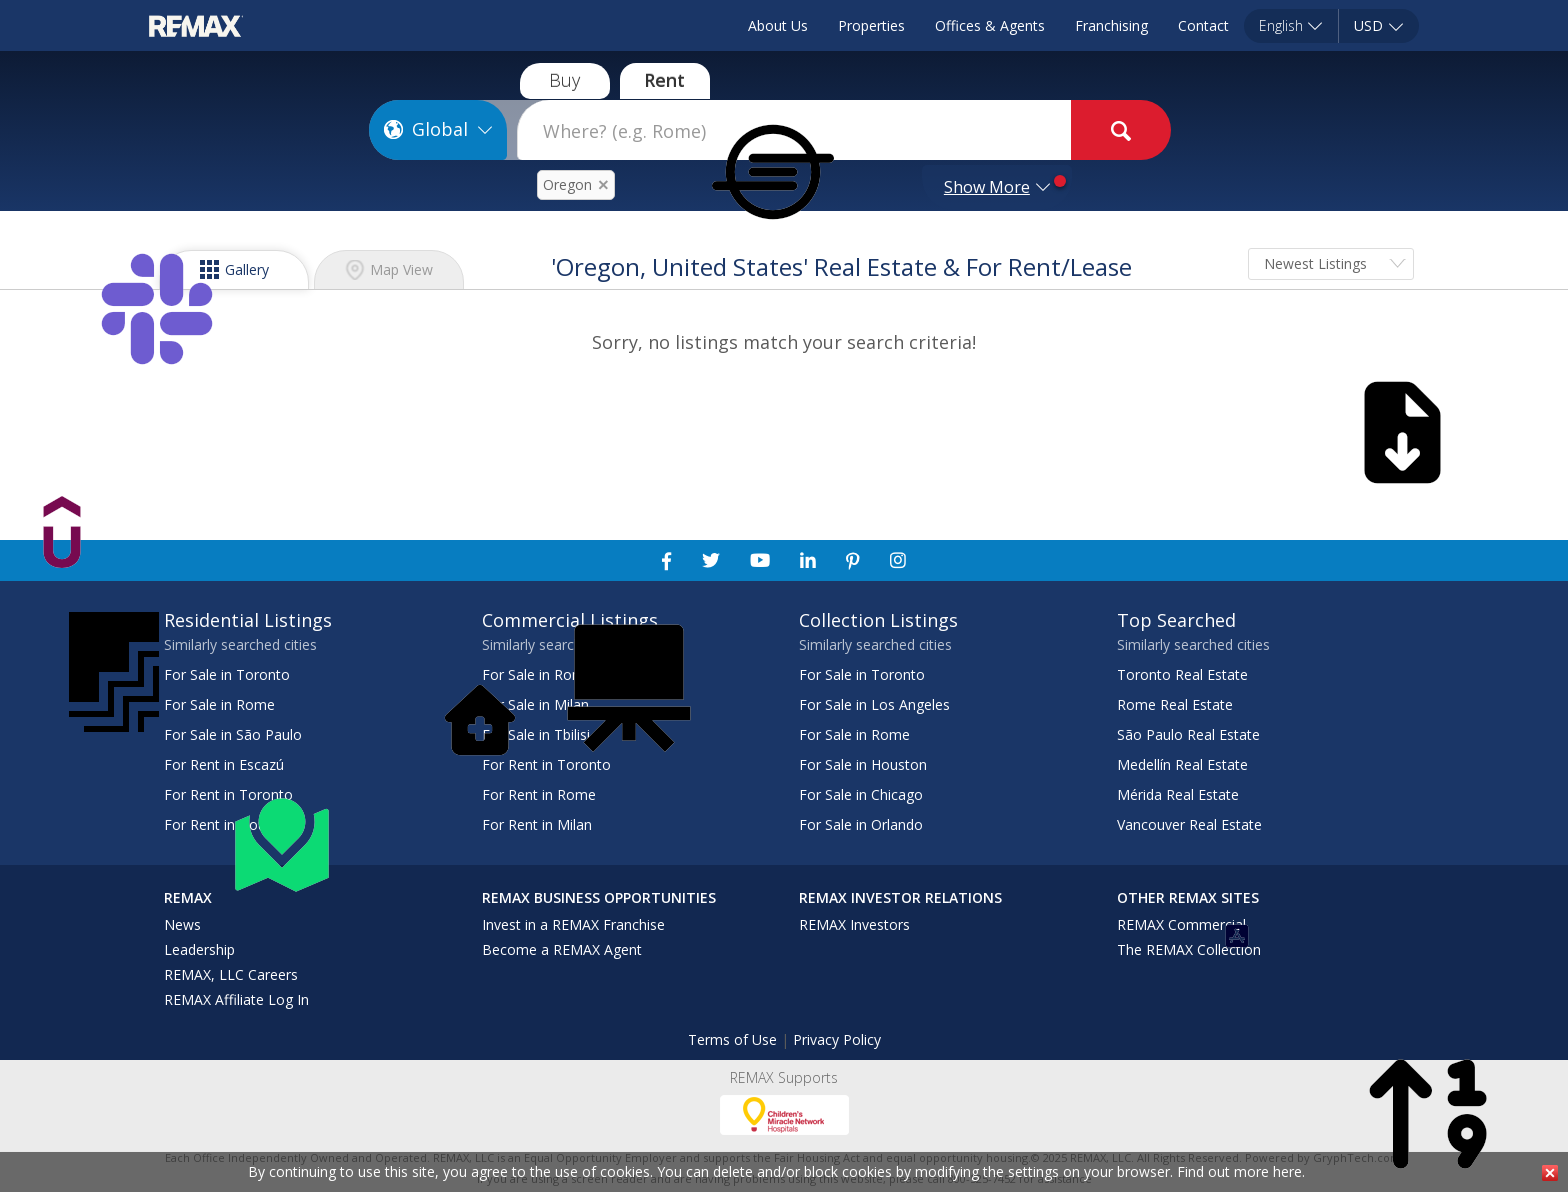 This screenshot has height=1192, width=1568. What do you see at coordinates (1237, 936) in the screenshot?
I see `open the apple app store` at bounding box center [1237, 936].